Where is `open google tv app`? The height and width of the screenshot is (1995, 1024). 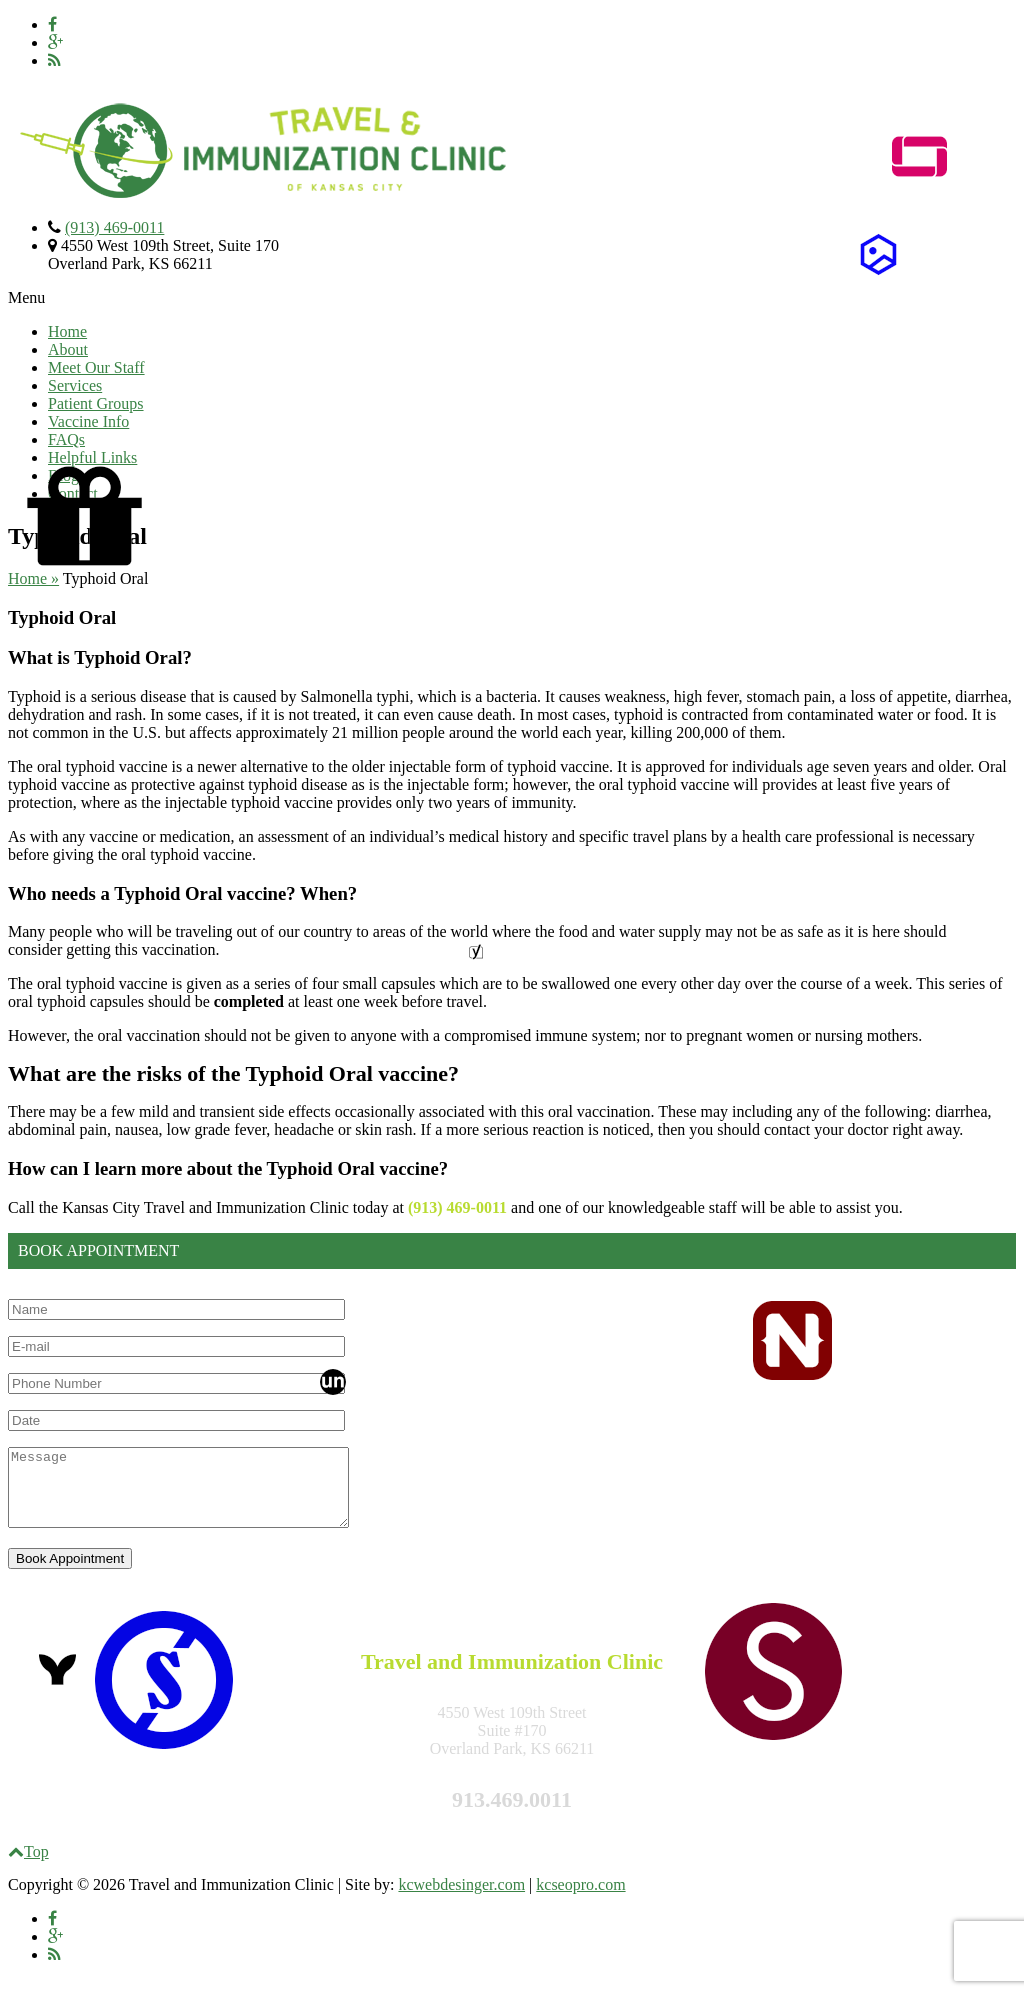 open google tv app is located at coordinates (919, 156).